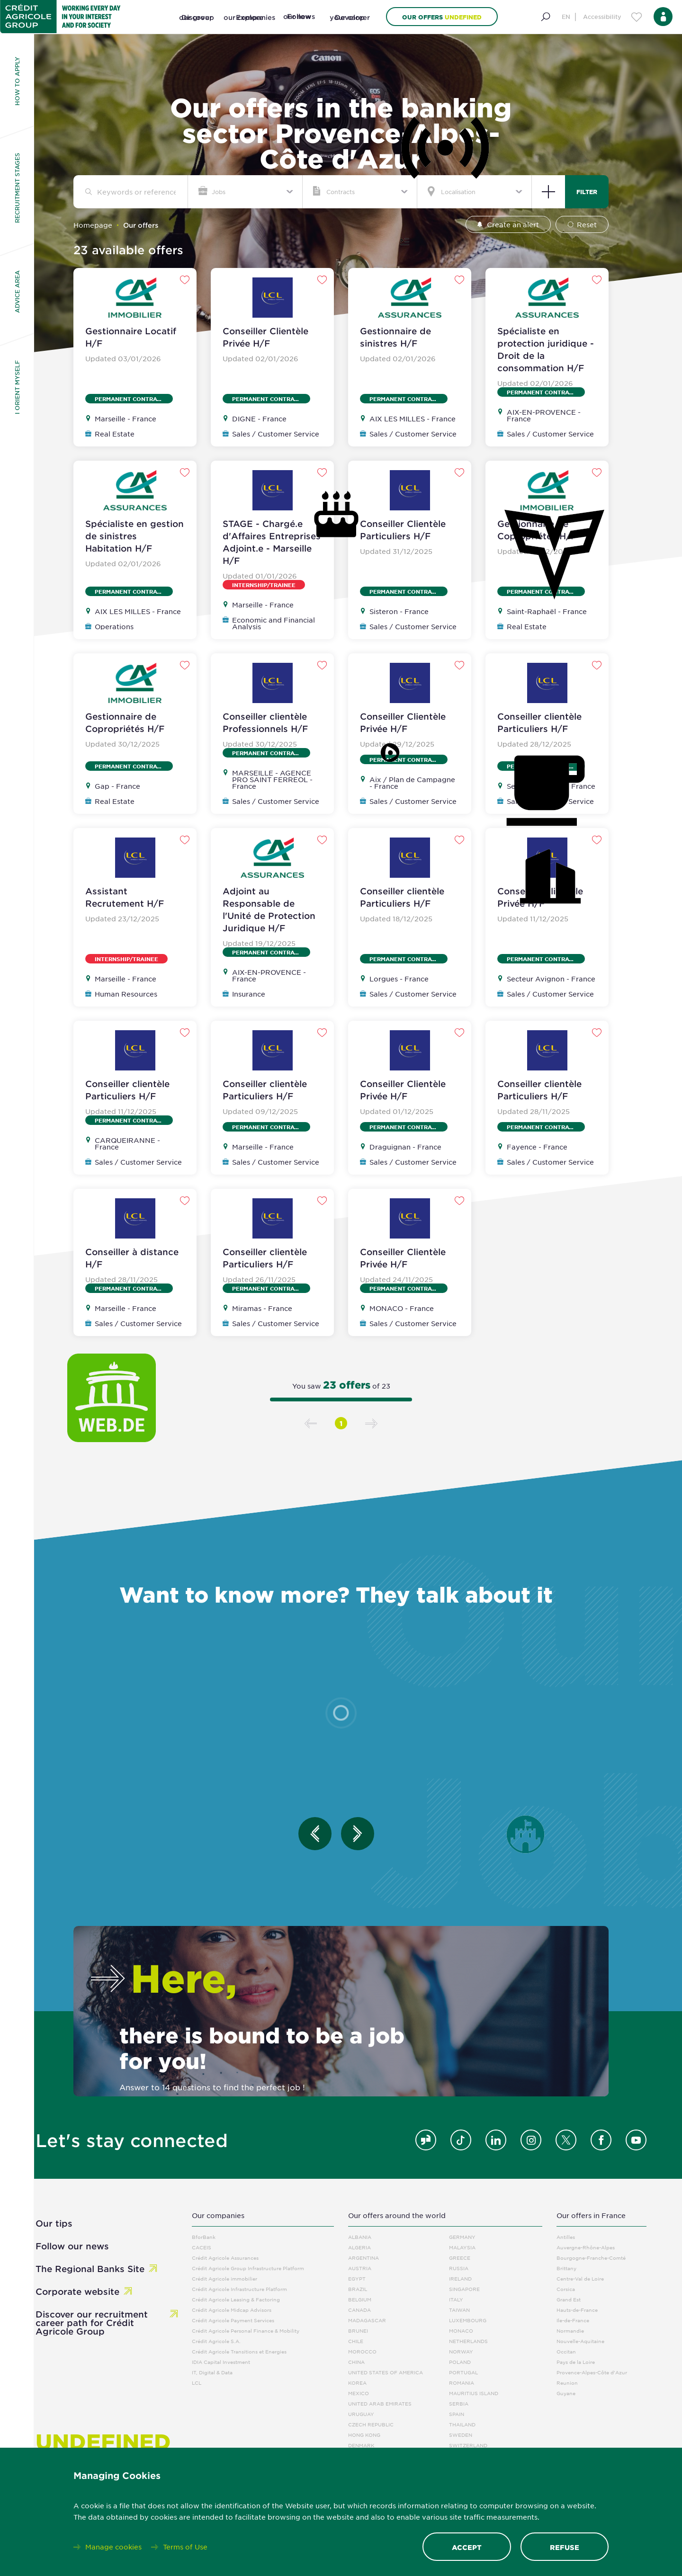 The width and height of the screenshot is (682, 2576). Describe the element at coordinates (390, 752) in the screenshot. I see `centercode brand logo` at that location.